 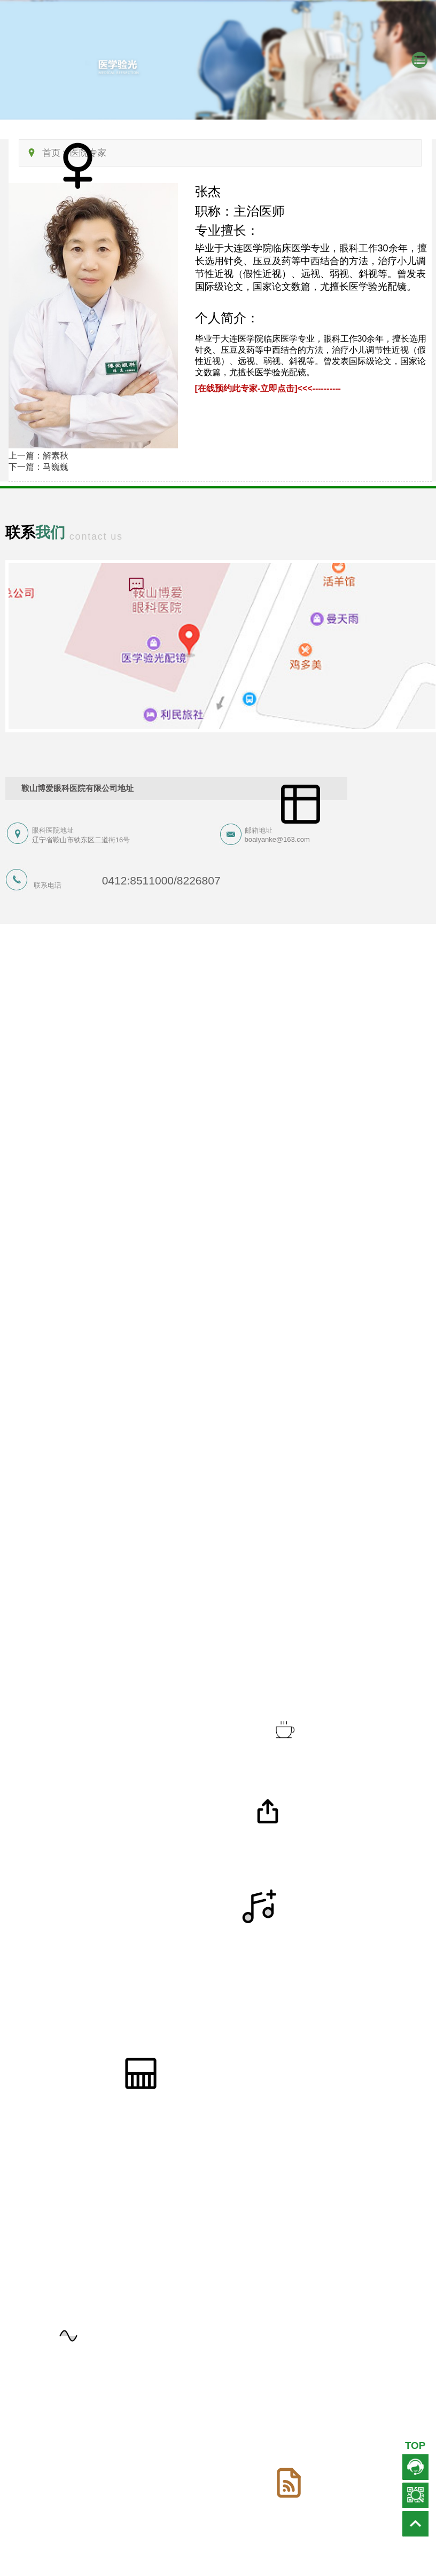 What do you see at coordinates (260, 1907) in the screenshot?
I see `add a new song to your library` at bounding box center [260, 1907].